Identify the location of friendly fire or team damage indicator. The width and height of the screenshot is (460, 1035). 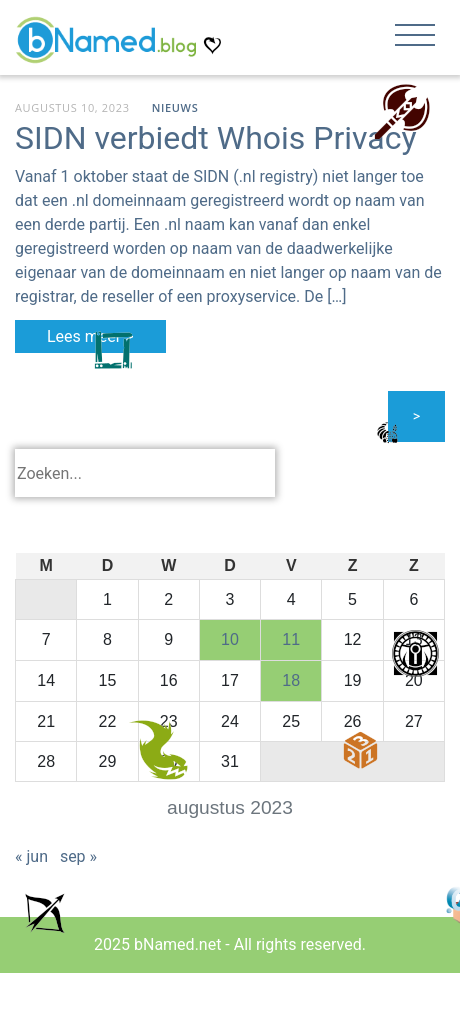
(158, 750).